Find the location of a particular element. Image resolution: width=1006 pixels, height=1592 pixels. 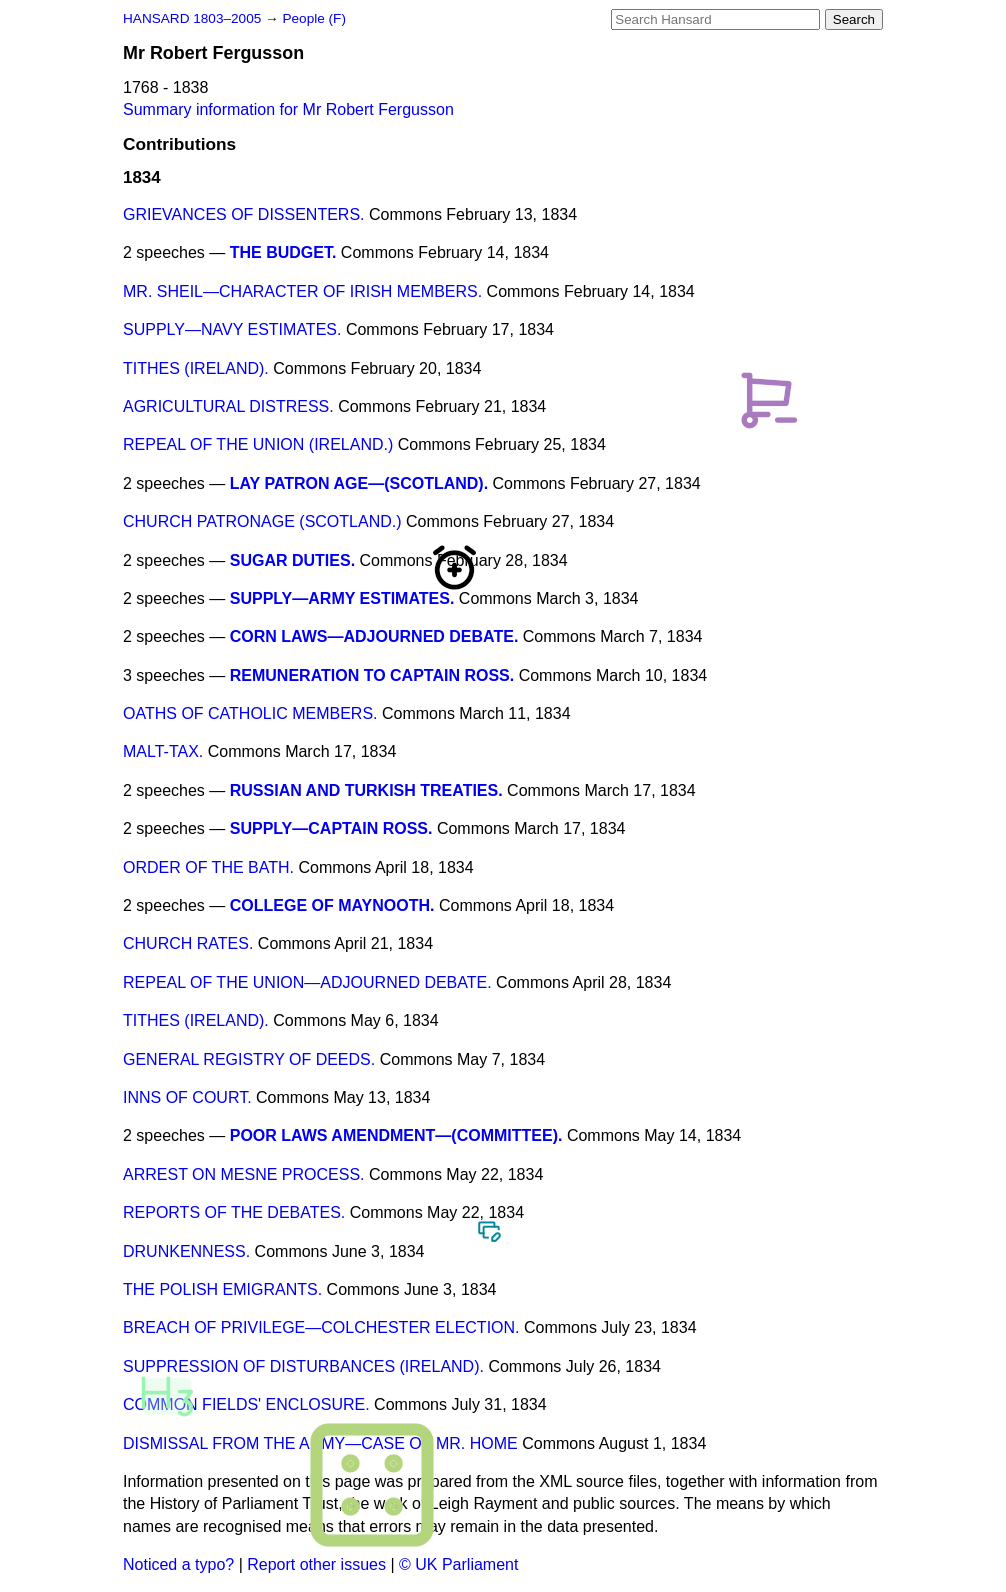

remove an item from your cart is located at coordinates (766, 400).